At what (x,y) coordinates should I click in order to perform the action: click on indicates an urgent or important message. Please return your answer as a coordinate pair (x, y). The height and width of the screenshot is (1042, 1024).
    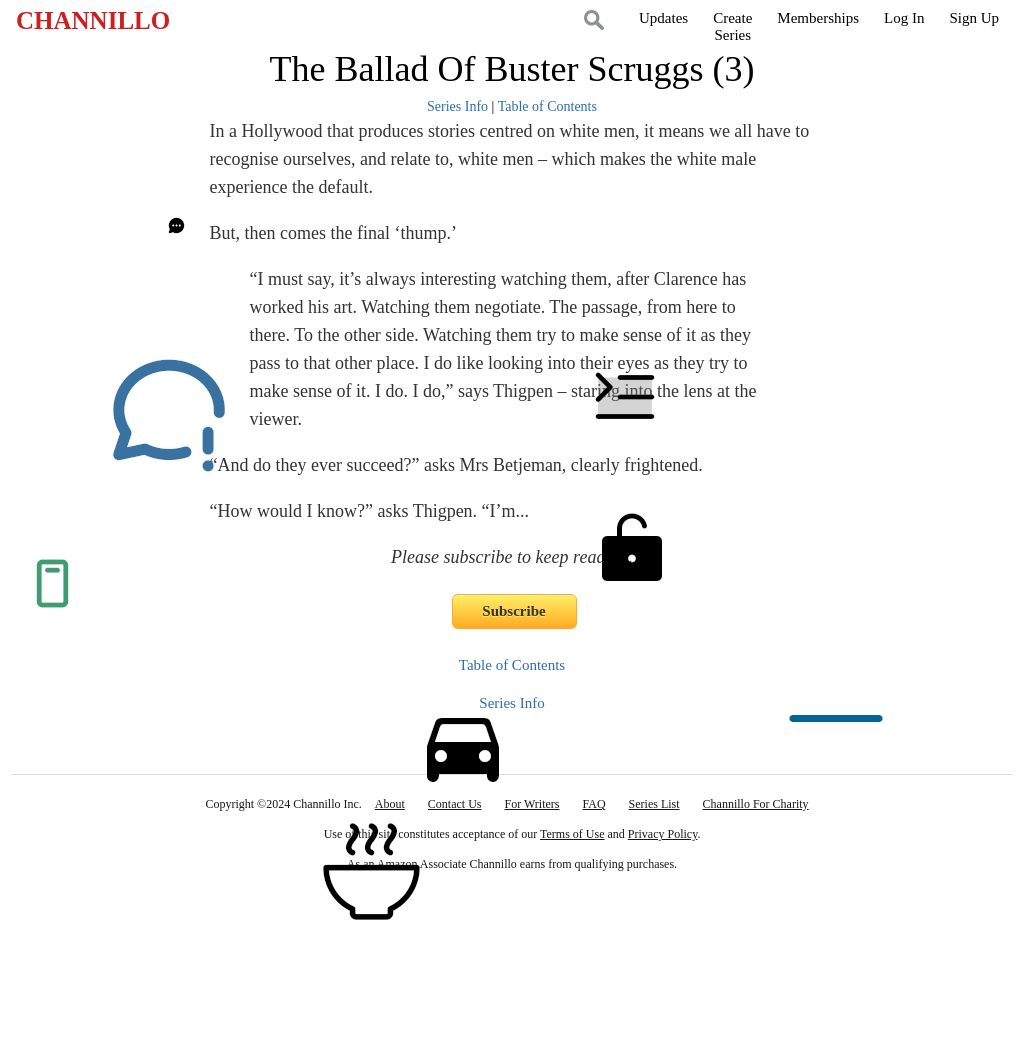
    Looking at the image, I should click on (169, 410).